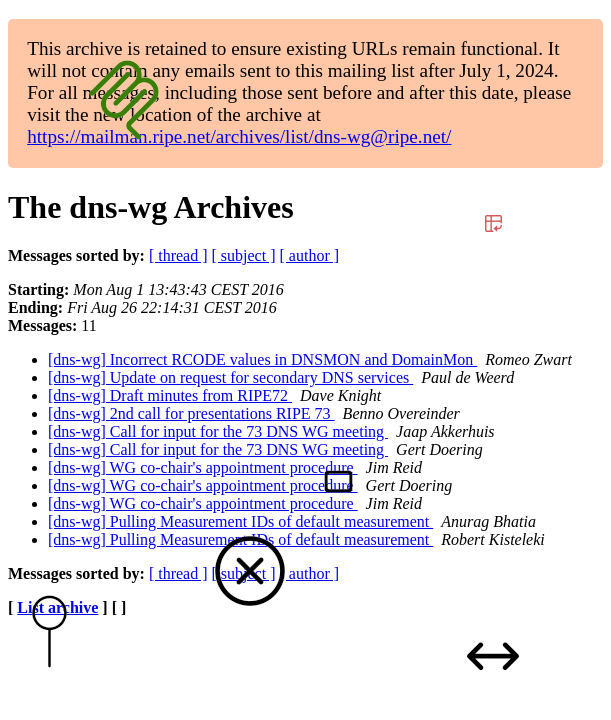 The height and width of the screenshot is (720, 611). Describe the element at coordinates (493, 657) in the screenshot. I see `resize or adjust width horizontally` at that location.